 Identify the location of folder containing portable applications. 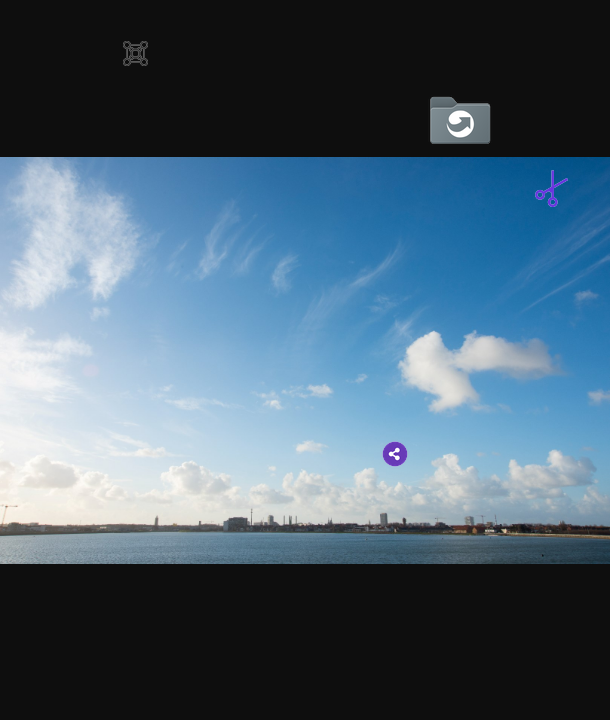
(460, 122).